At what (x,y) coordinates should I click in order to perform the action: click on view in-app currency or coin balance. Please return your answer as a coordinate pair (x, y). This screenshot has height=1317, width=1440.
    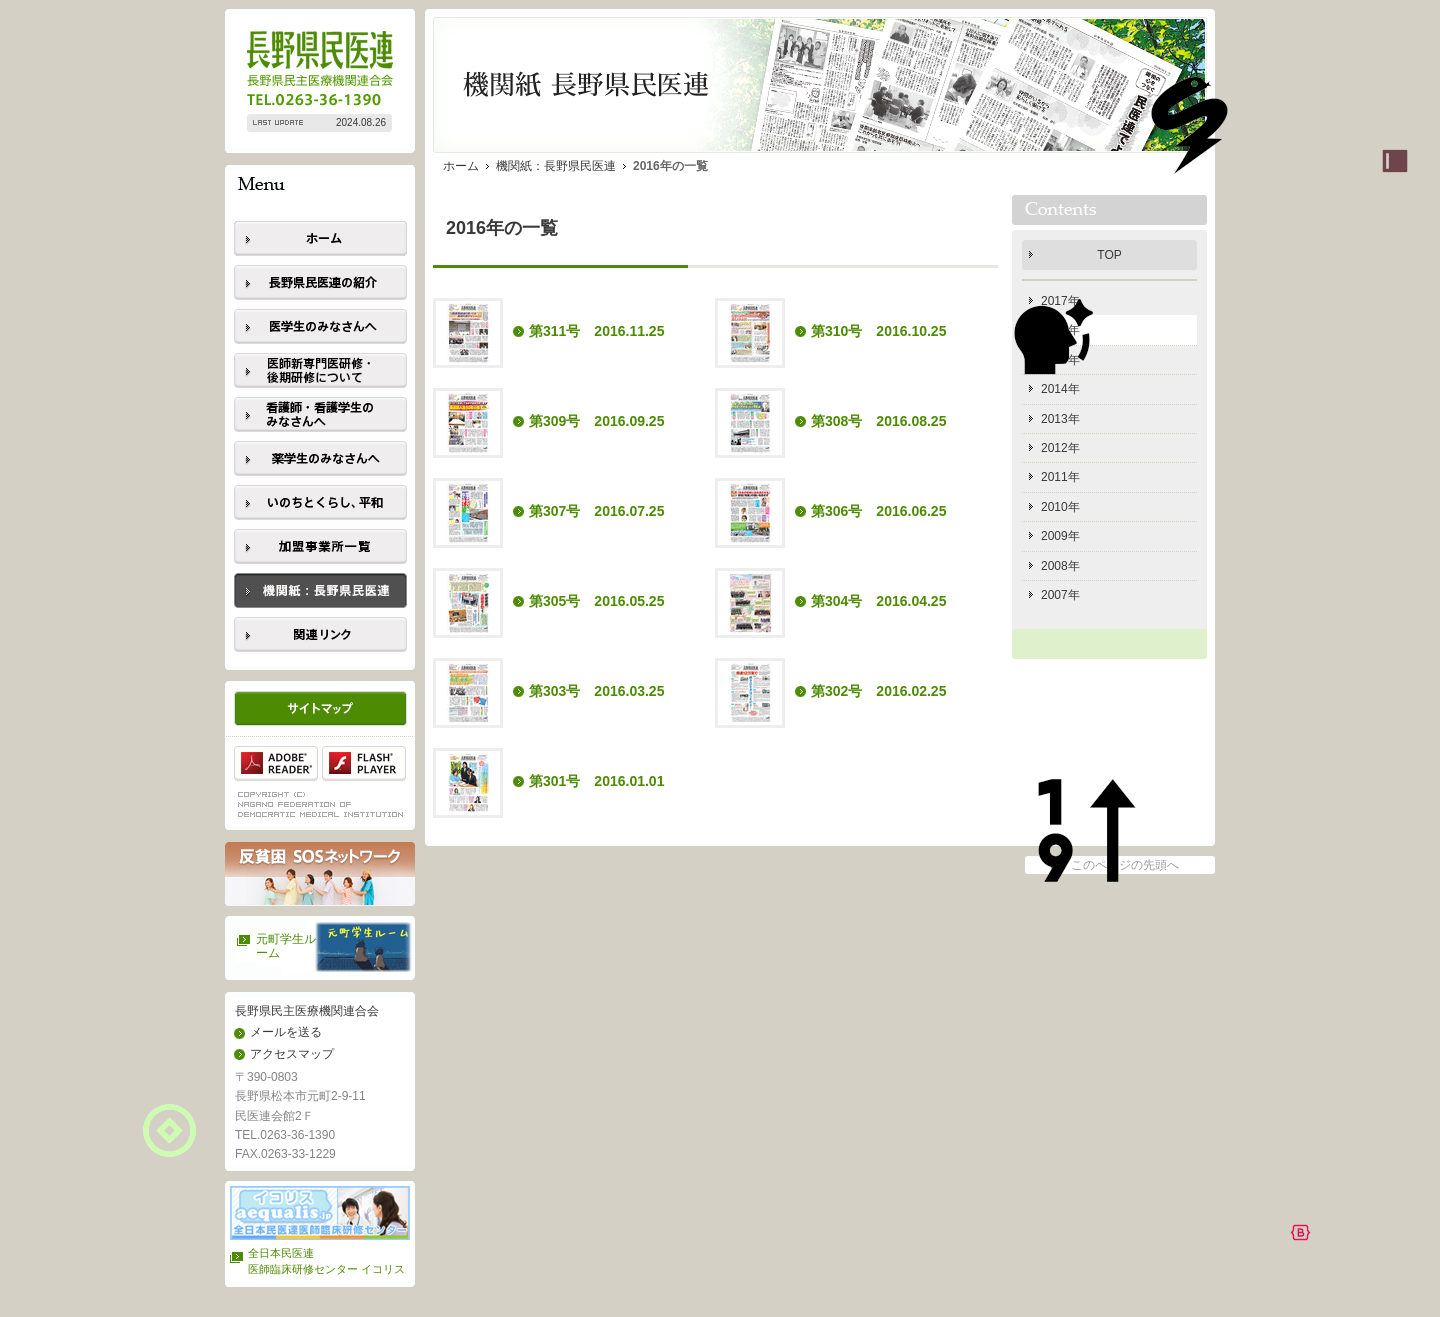
    Looking at the image, I should click on (169, 1130).